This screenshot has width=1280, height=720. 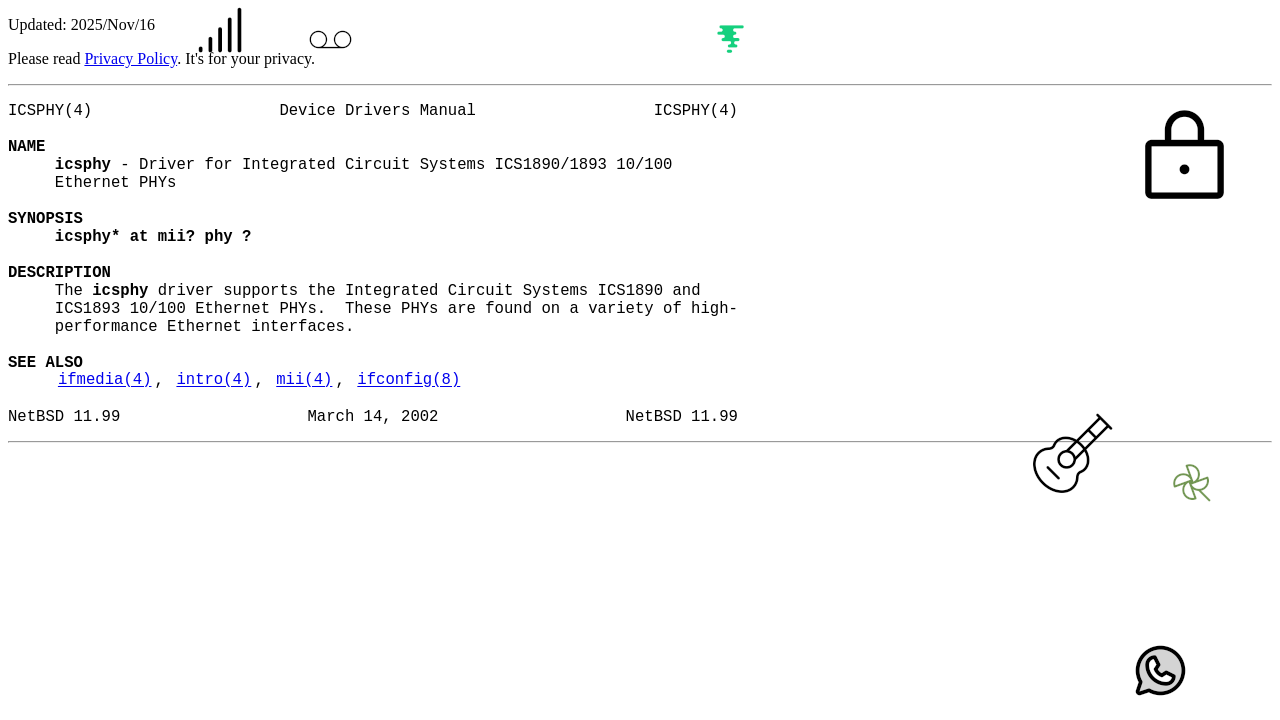 What do you see at coordinates (1184, 159) in the screenshot?
I see `lock or secure this item` at bounding box center [1184, 159].